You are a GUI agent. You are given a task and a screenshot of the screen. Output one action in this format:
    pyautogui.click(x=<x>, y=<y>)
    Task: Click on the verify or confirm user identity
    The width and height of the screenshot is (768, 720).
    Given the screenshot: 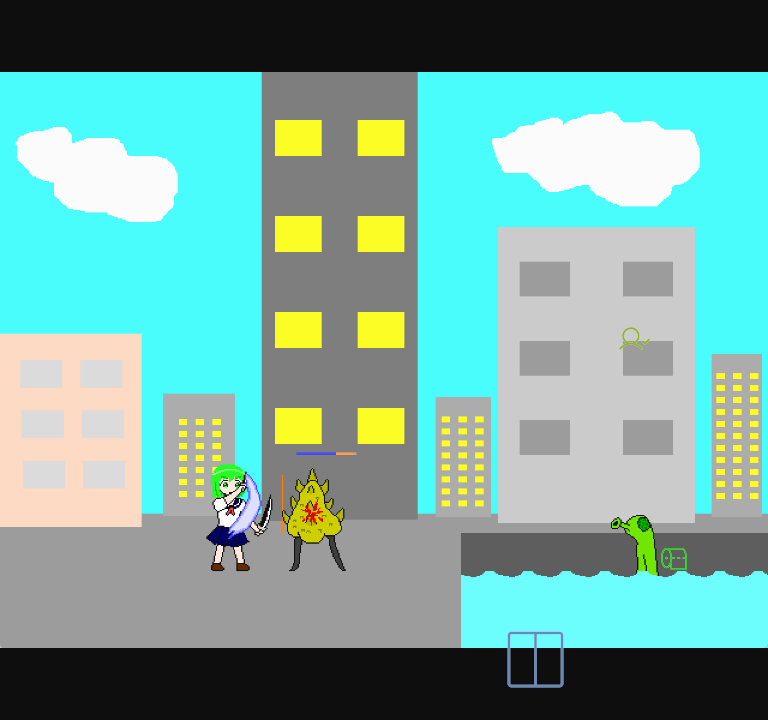 What is the action you would take?
    pyautogui.click(x=633, y=339)
    